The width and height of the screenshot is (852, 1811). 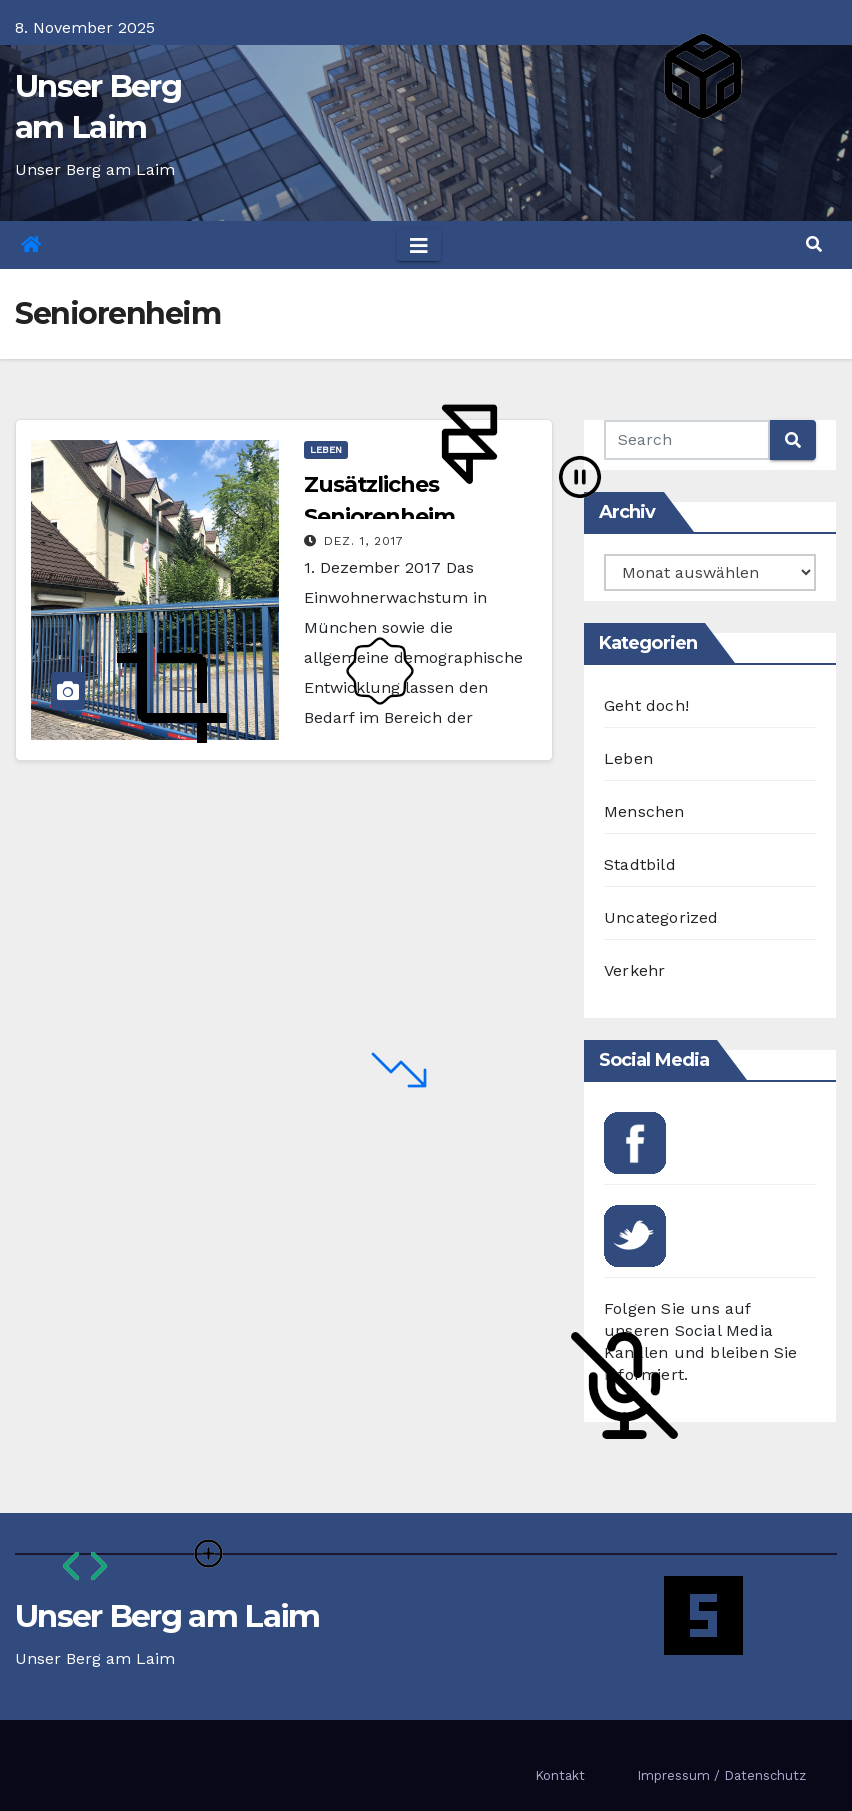 I want to click on mute your microphone, so click(x=624, y=1385).